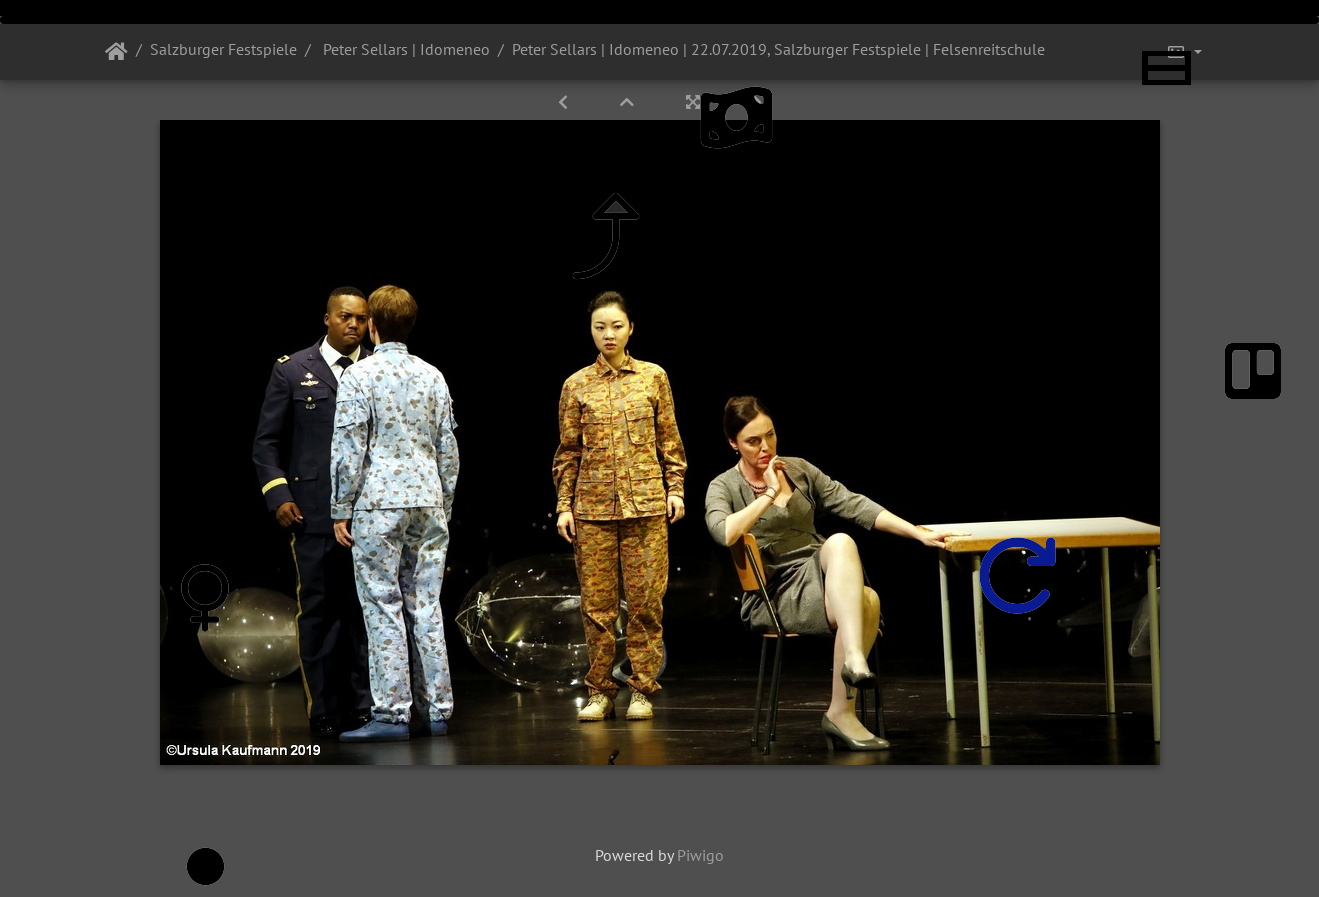  Describe the element at coordinates (736, 117) in the screenshot. I see `view payment or billing information` at that location.